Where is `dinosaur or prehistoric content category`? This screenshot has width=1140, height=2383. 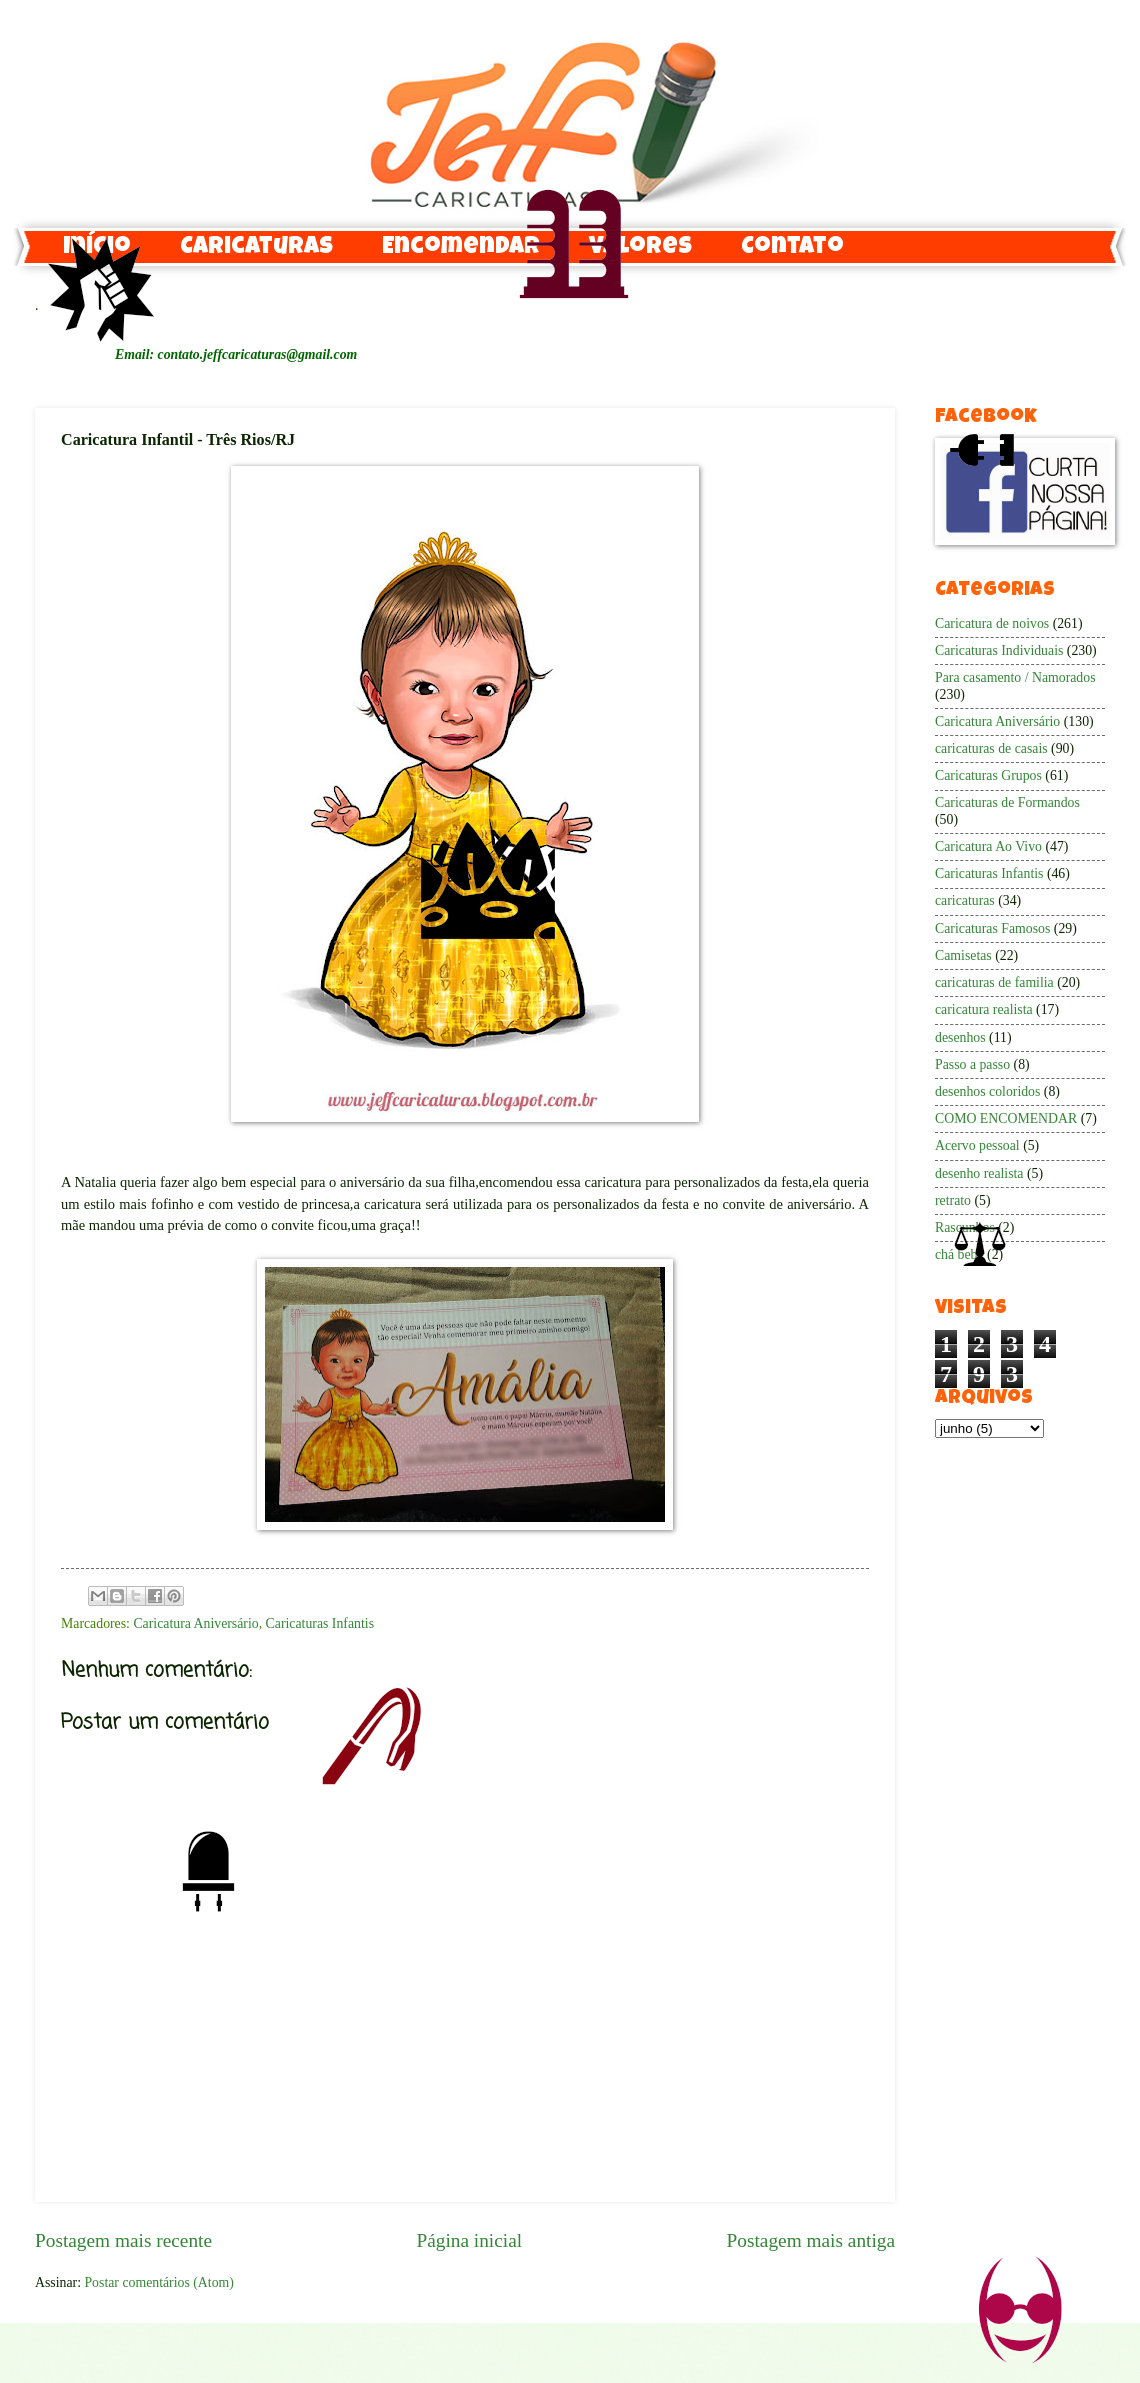 dinosaur or prehistoric content category is located at coordinates (488, 872).